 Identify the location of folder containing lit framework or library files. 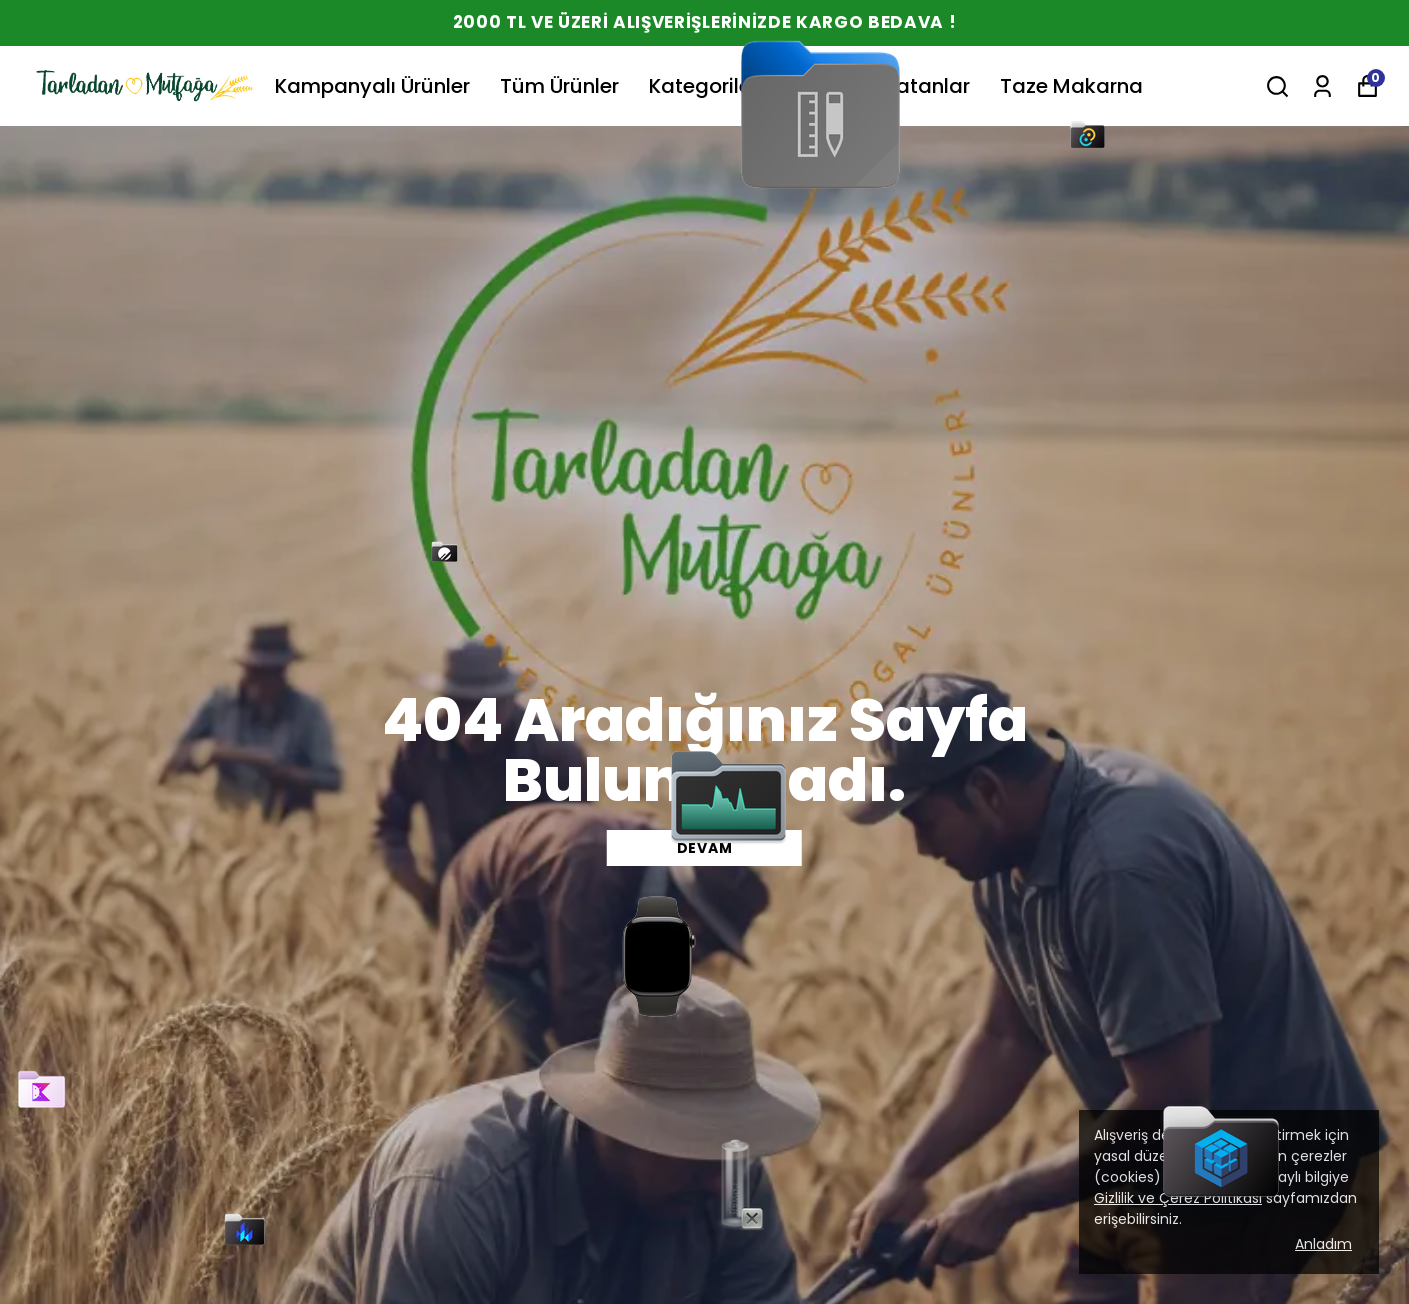
(244, 1230).